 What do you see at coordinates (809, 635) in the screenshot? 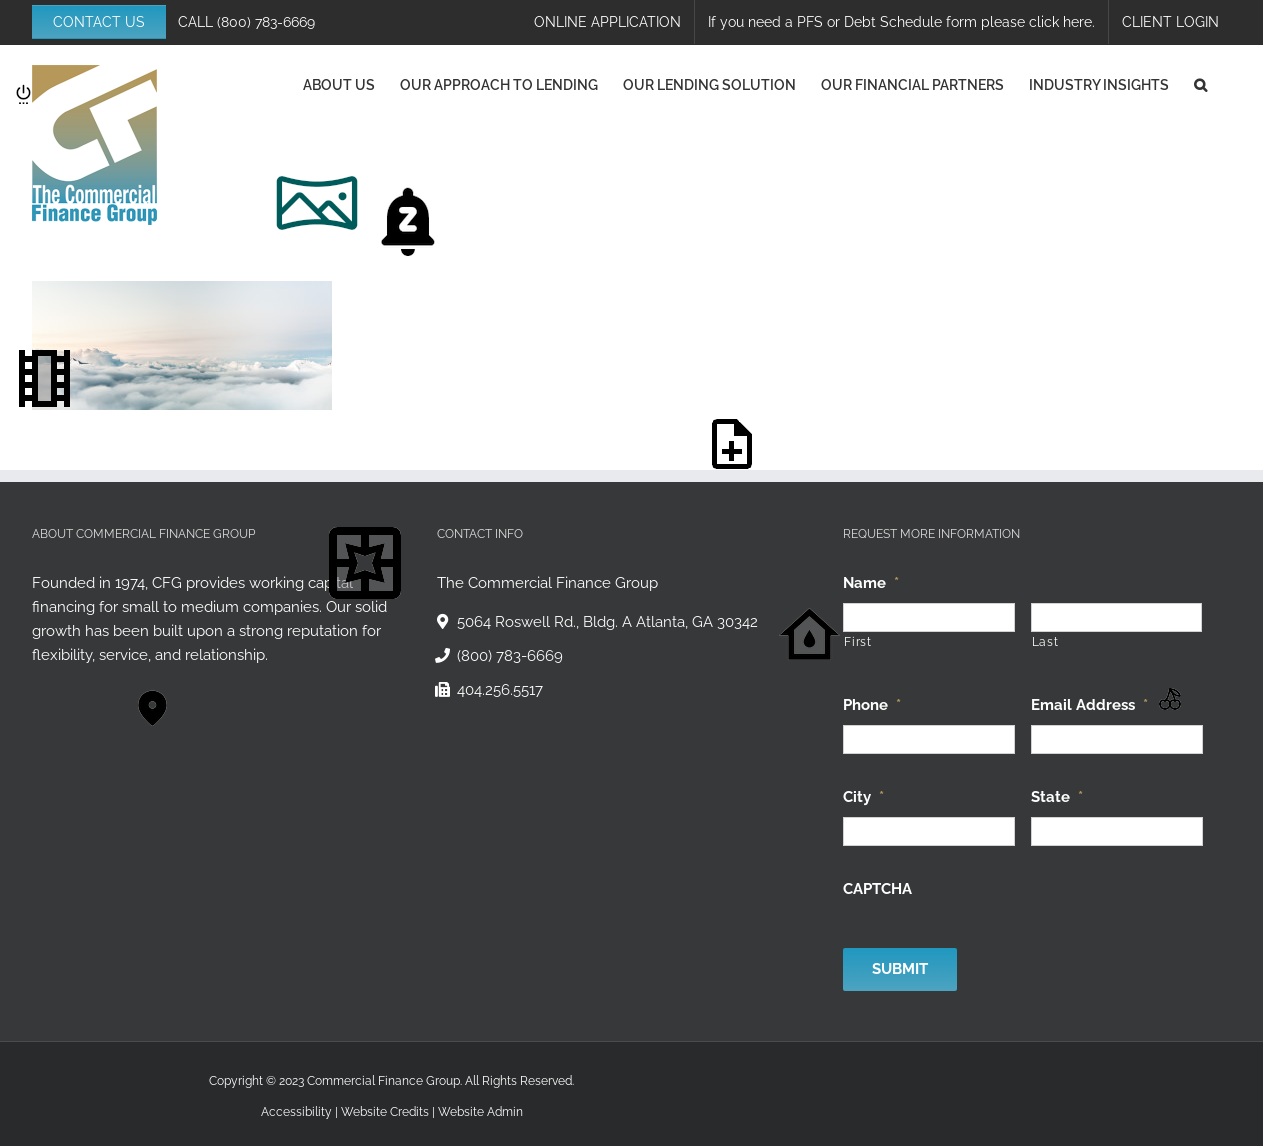
I see `report water damage to a property` at bounding box center [809, 635].